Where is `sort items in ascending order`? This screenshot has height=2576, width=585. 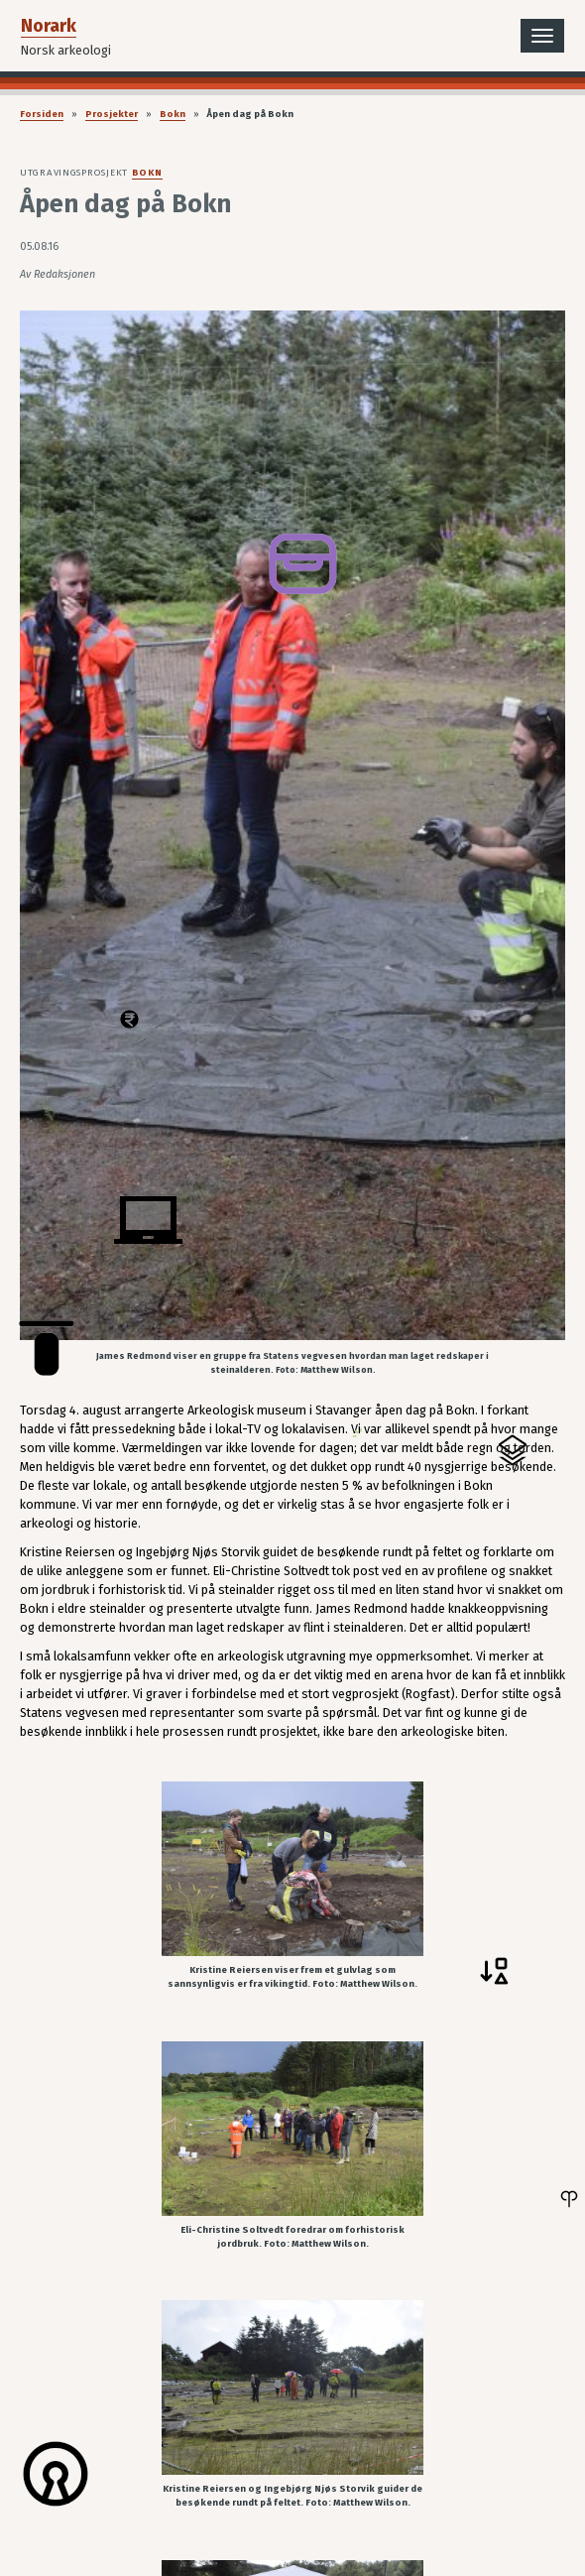
sort items in ascending order is located at coordinates (494, 1971).